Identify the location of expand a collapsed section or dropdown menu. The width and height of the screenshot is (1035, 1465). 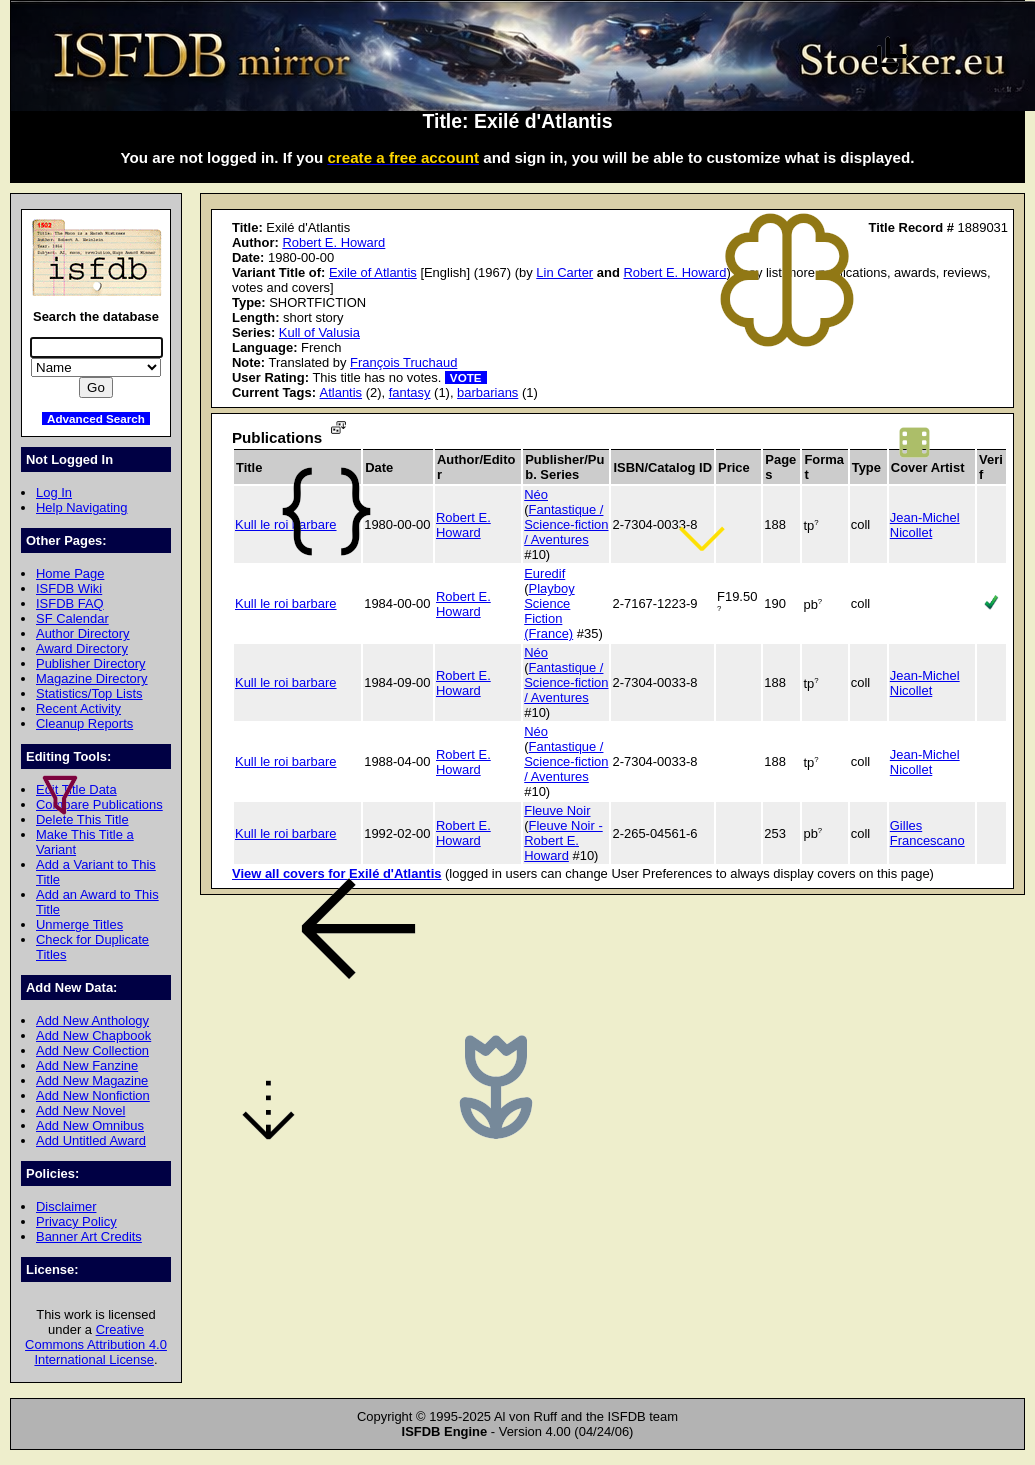
(702, 537).